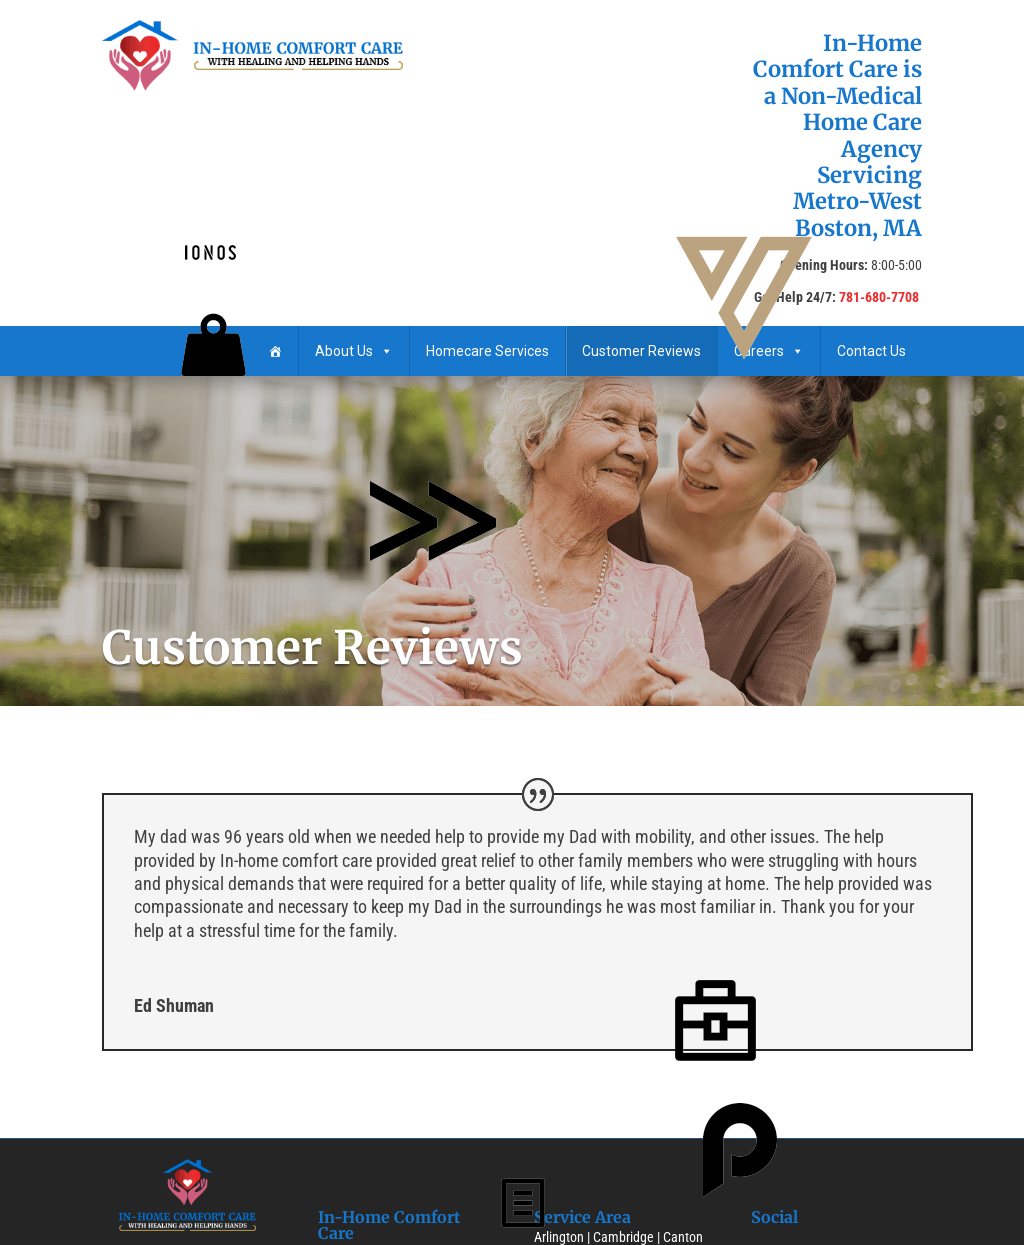 The height and width of the screenshot is (1245, 1024). Describe the element at coordinates (523, 1203) in the screenshot. I see `view file list or document directory` at that location.